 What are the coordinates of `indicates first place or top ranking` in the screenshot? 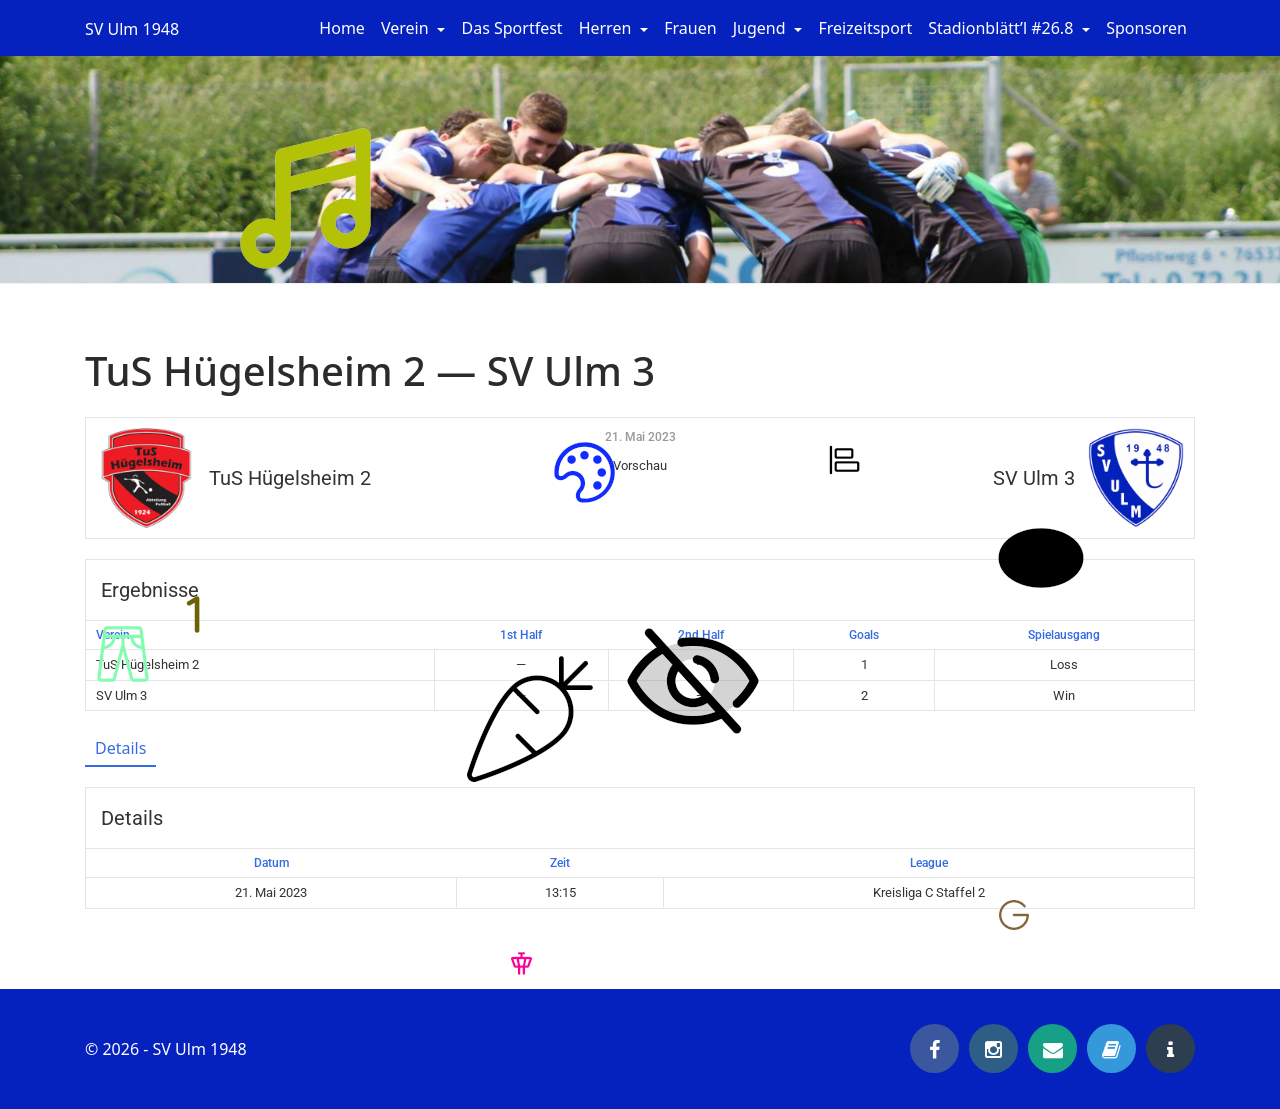 It's located at (195, 614).